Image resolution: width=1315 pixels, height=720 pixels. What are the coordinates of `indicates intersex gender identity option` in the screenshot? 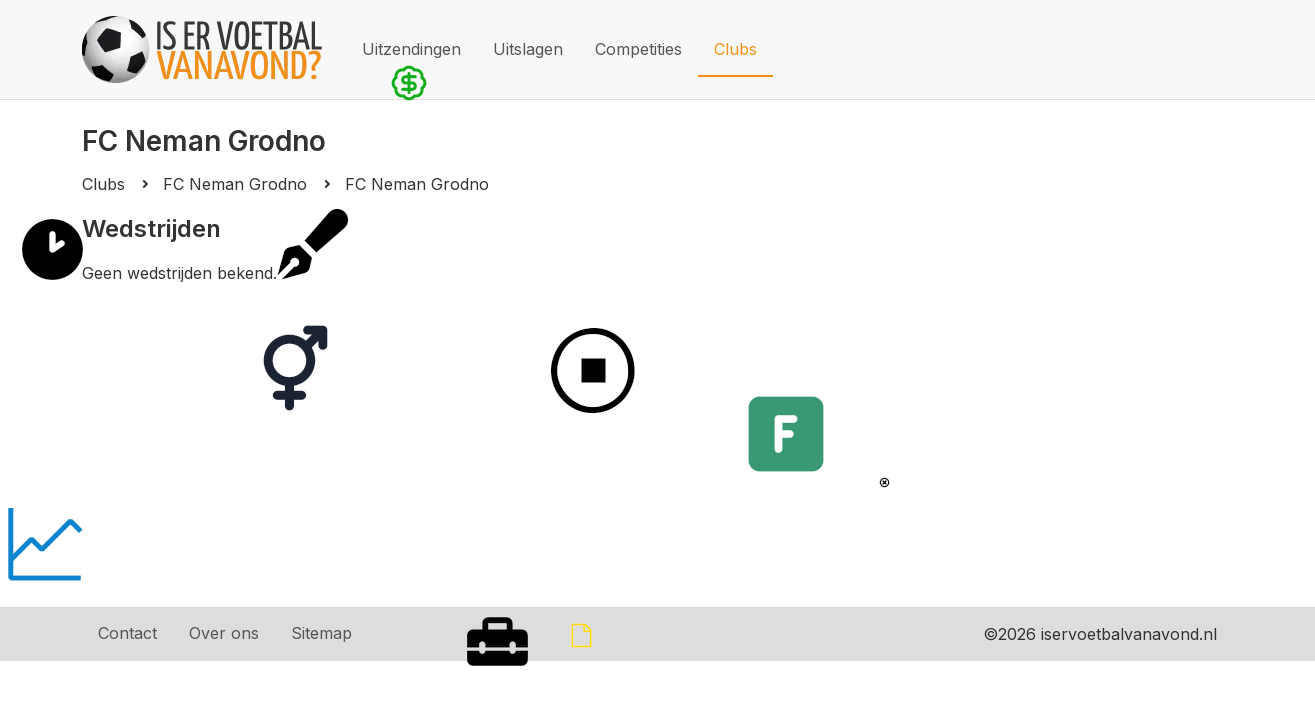 It's located at (292, 366).